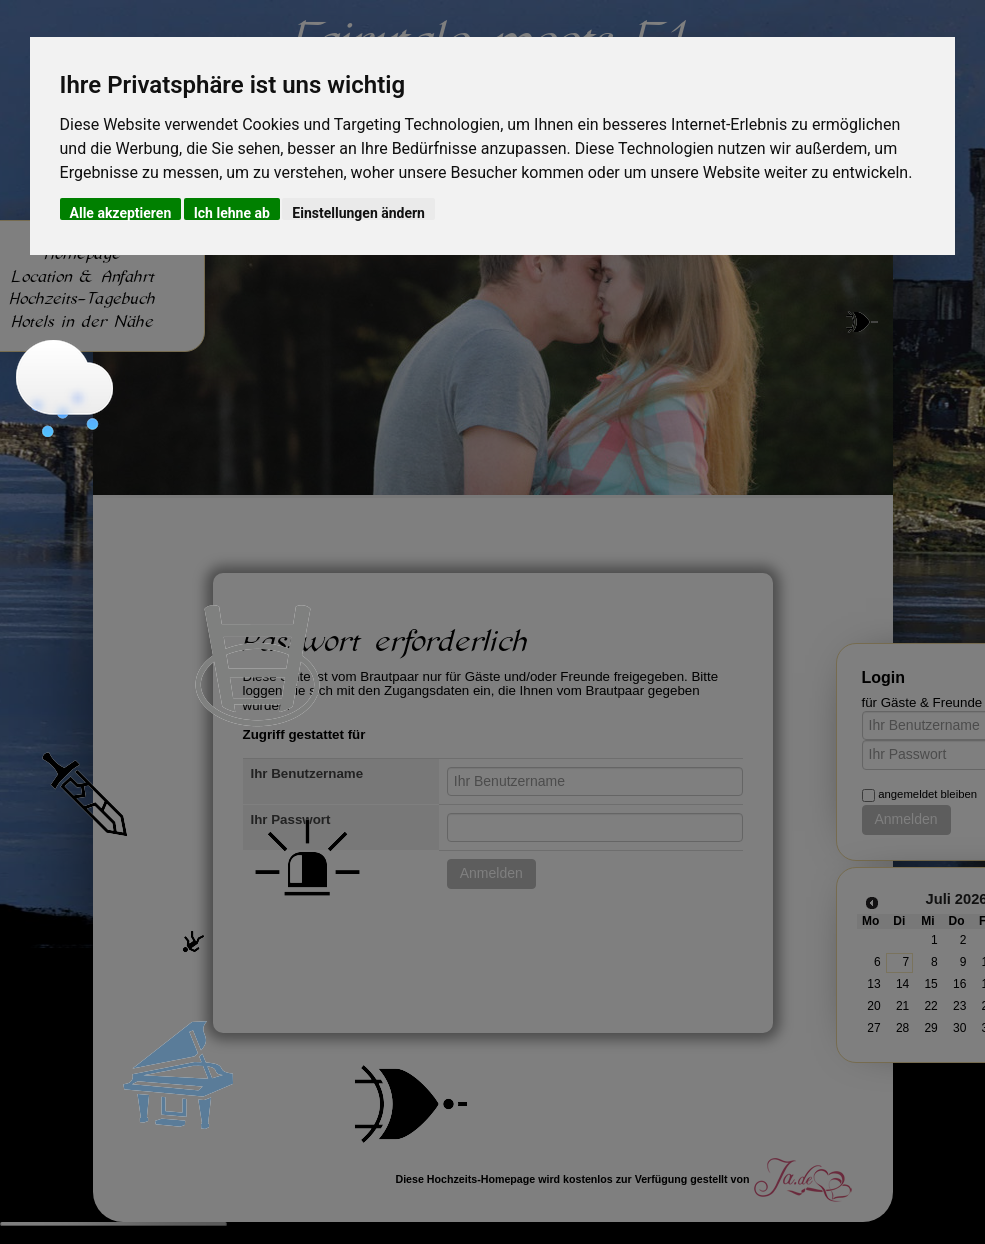  What do you see at coordinates (85, 795) in the screenshot?
I see `indicates a broken or damaged weapon in inventory` at bounding box center [85, 795].